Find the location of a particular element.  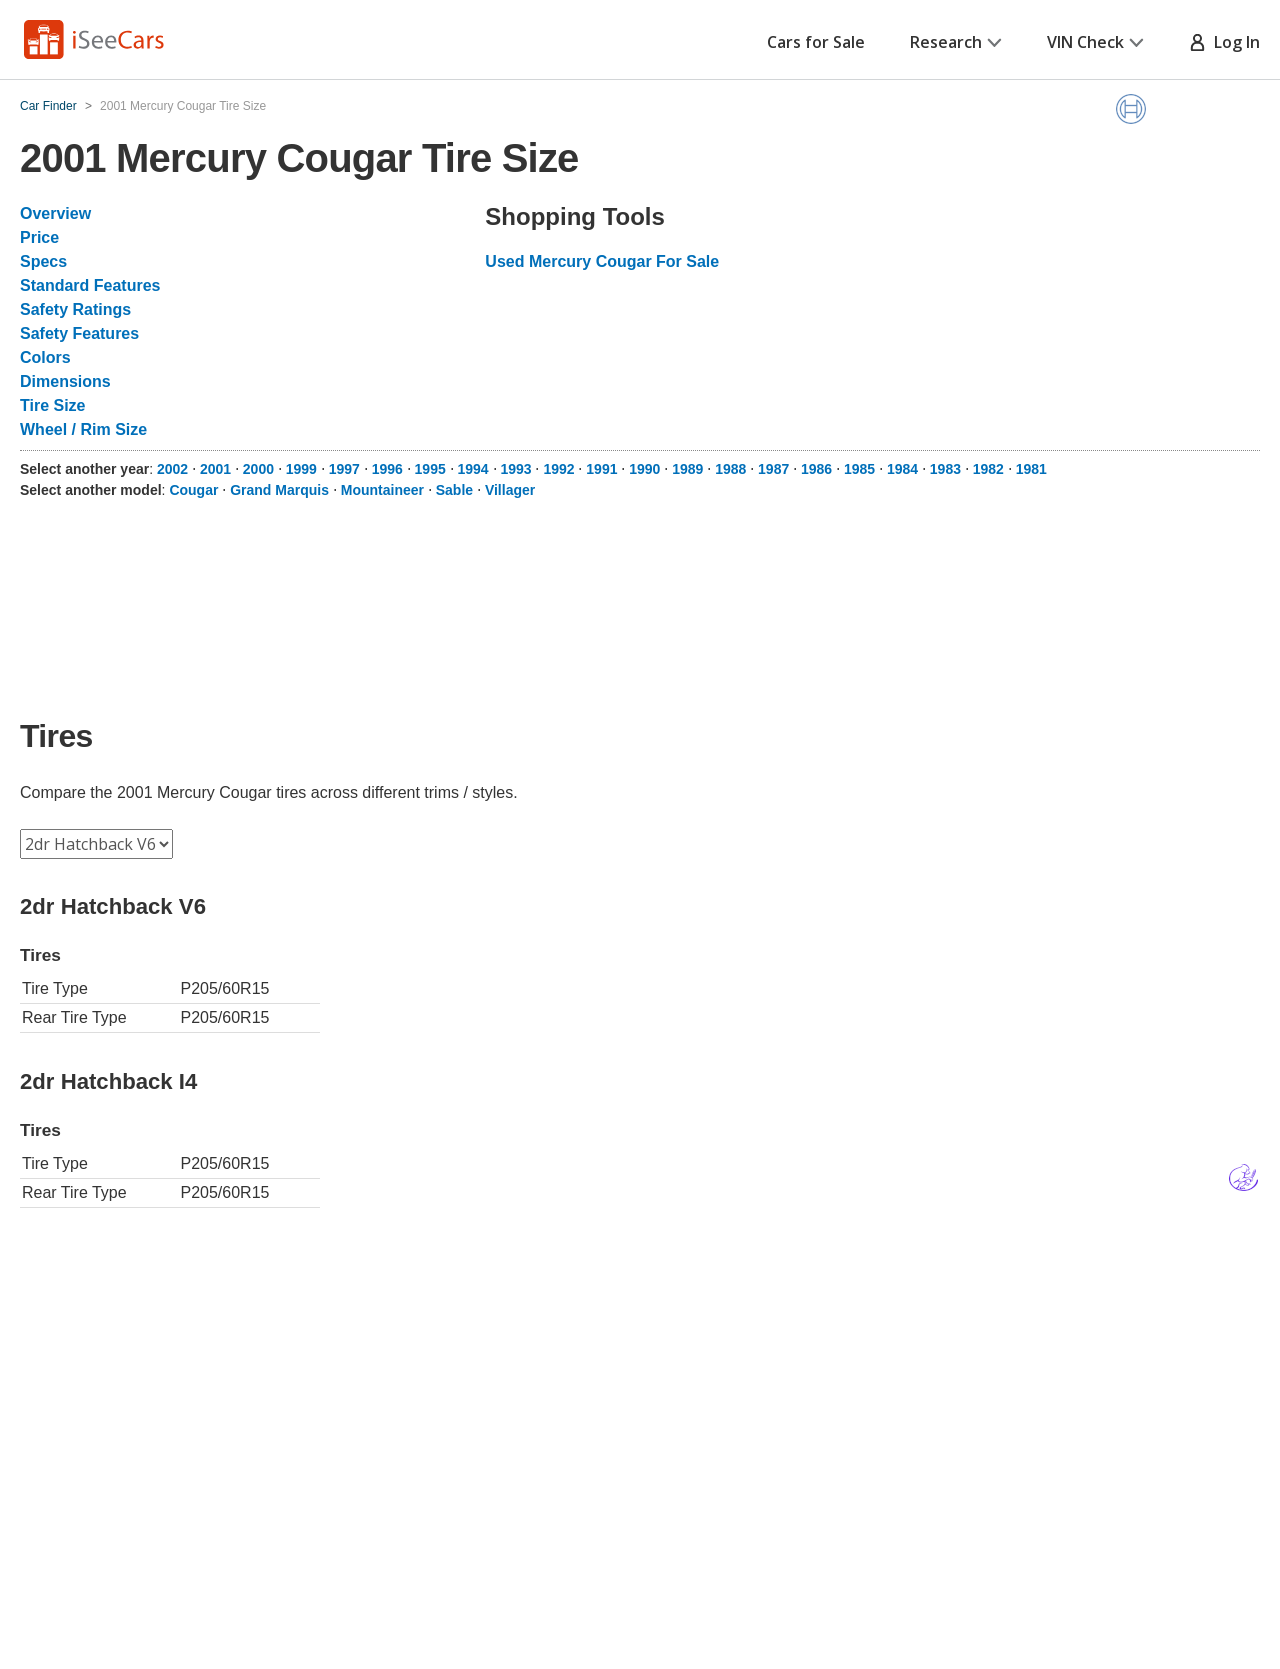

visit the CodeMirror website or documentation is located at coordinates (1243, 1177).